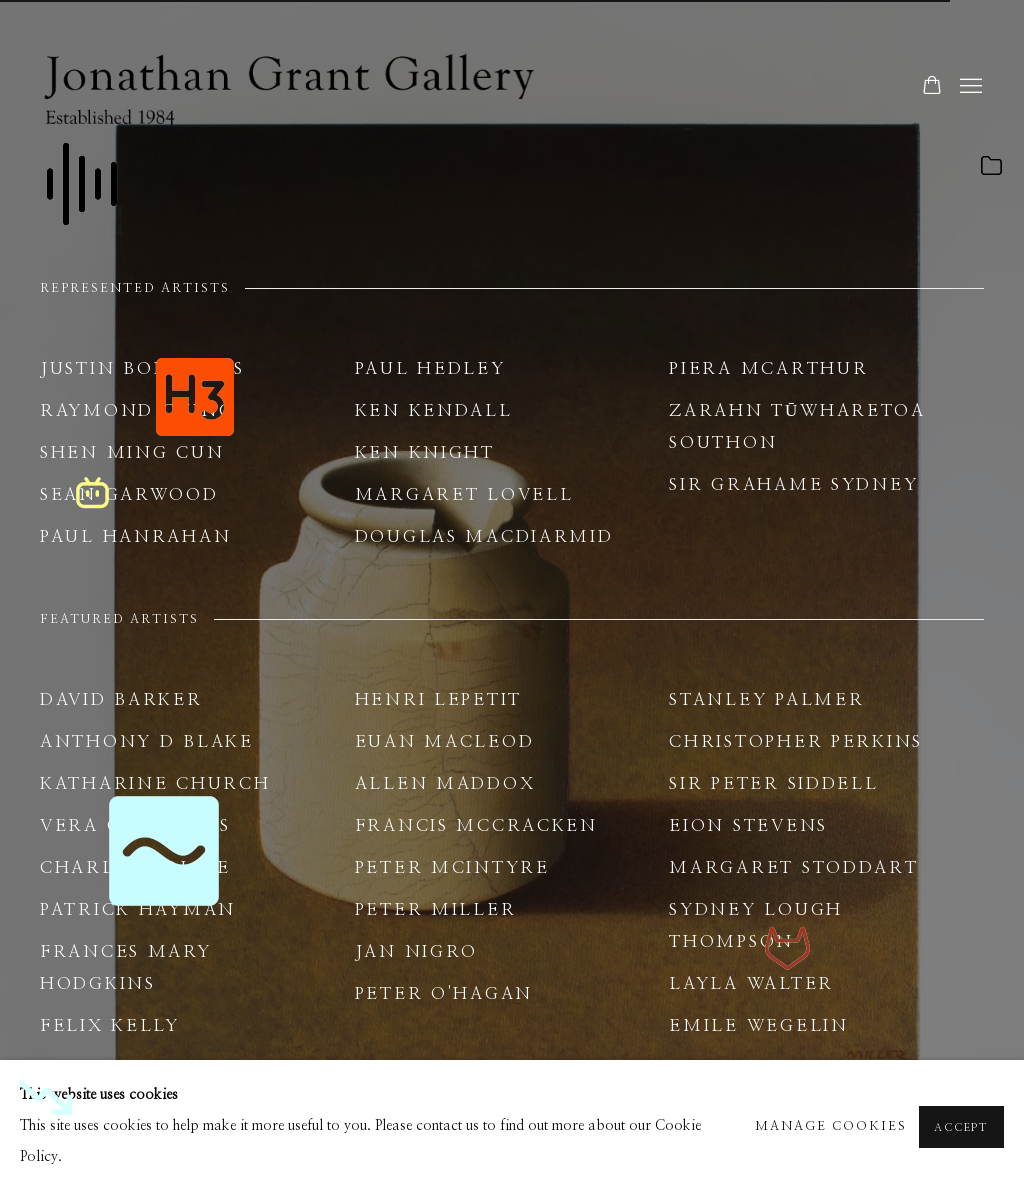  Describe the element at coordinates (991, 165) in the screenshot. I see `open folder to view files` at that location.